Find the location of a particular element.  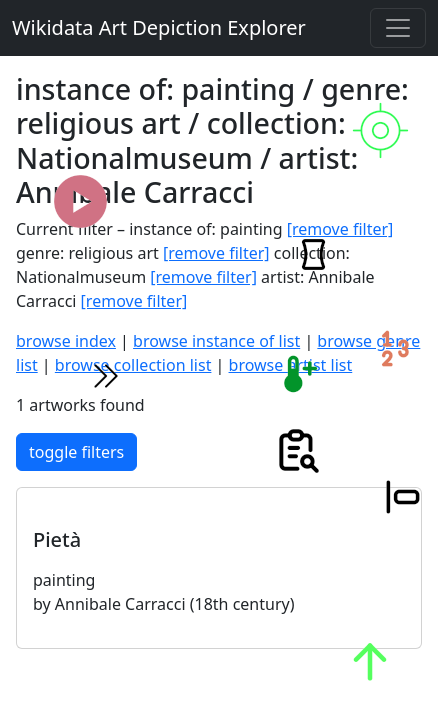

move up or scroll to top is located at coordinates (370, 662).